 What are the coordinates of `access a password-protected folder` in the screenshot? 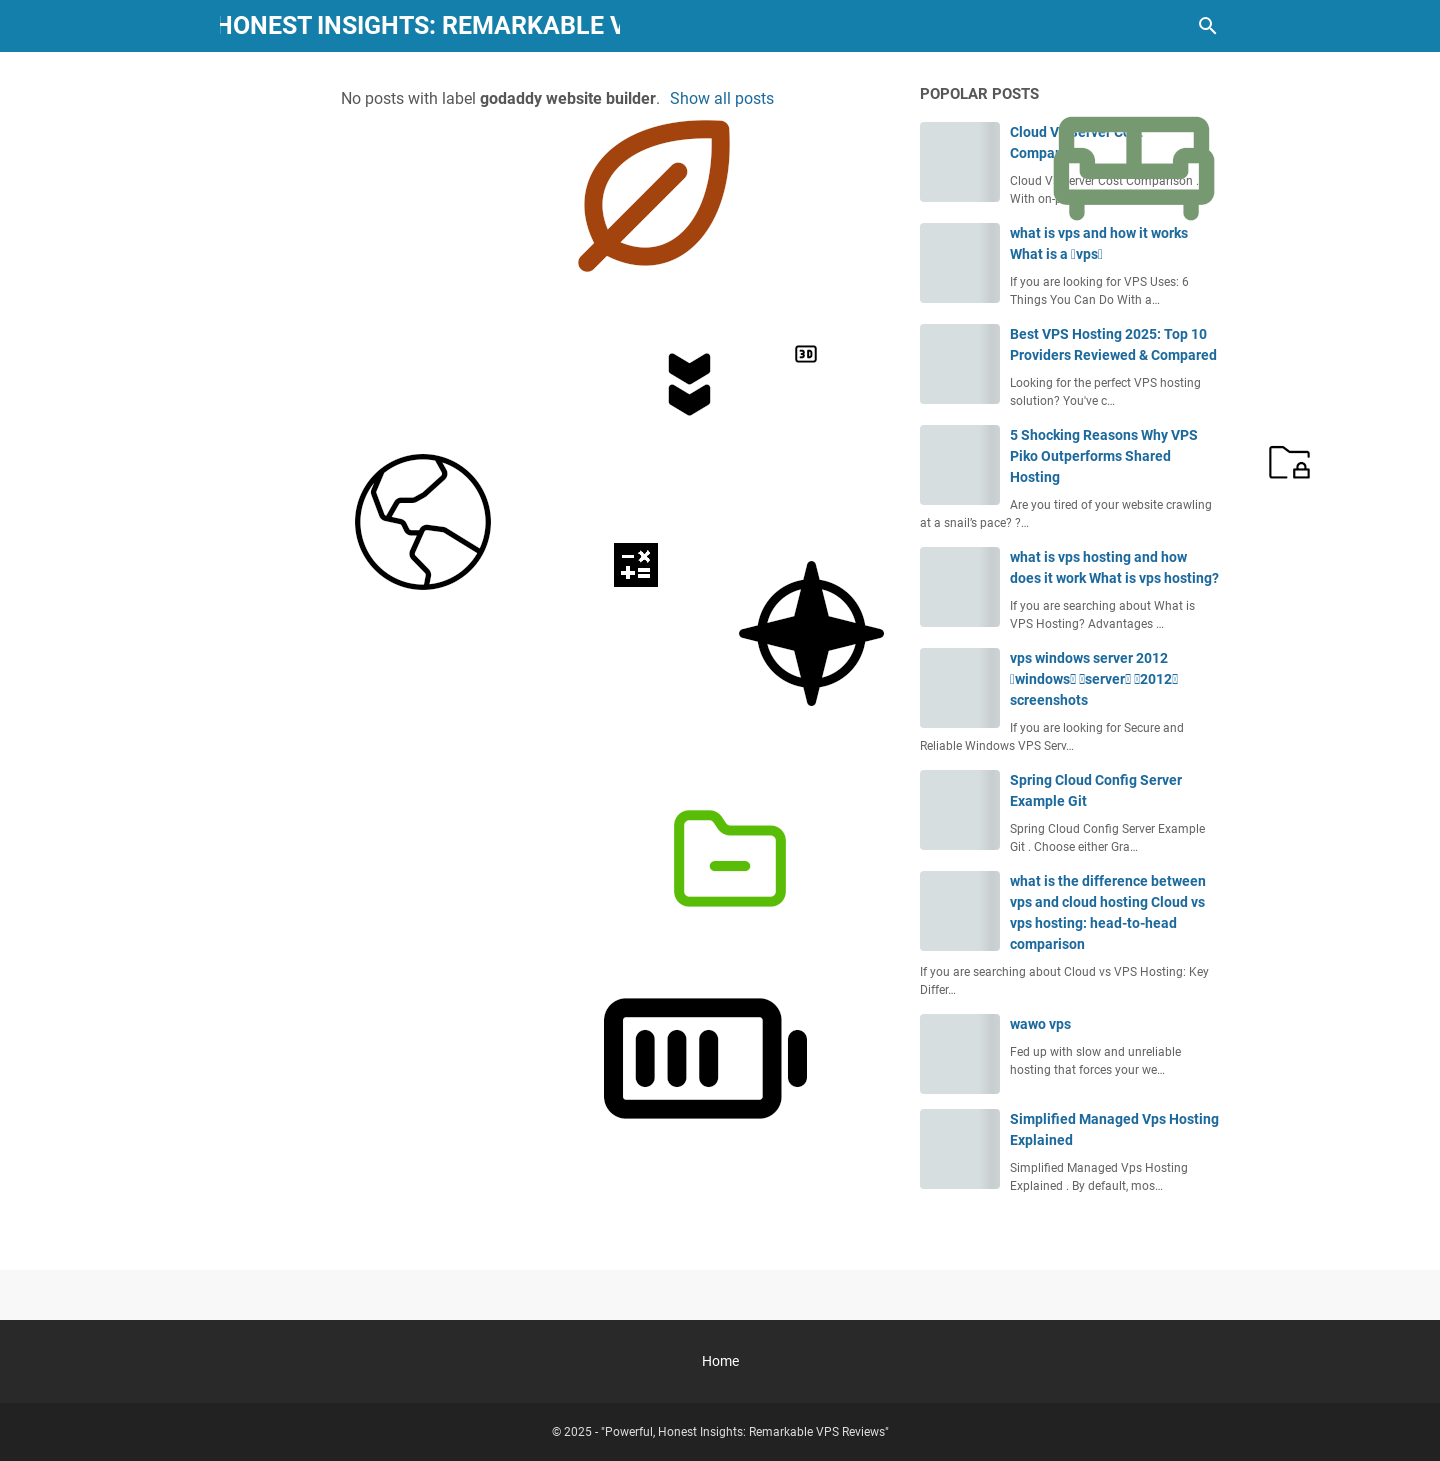 It's located at (1289, 461).